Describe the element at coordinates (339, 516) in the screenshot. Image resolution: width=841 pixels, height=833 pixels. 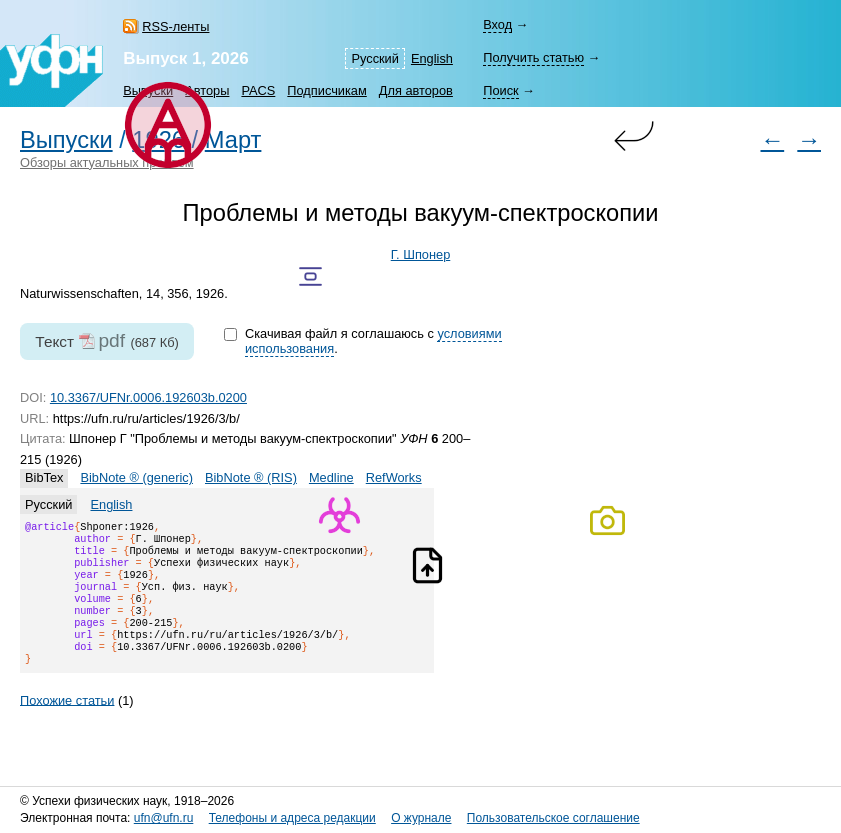
I see `indicates hazardous or dangerous content` at that location.